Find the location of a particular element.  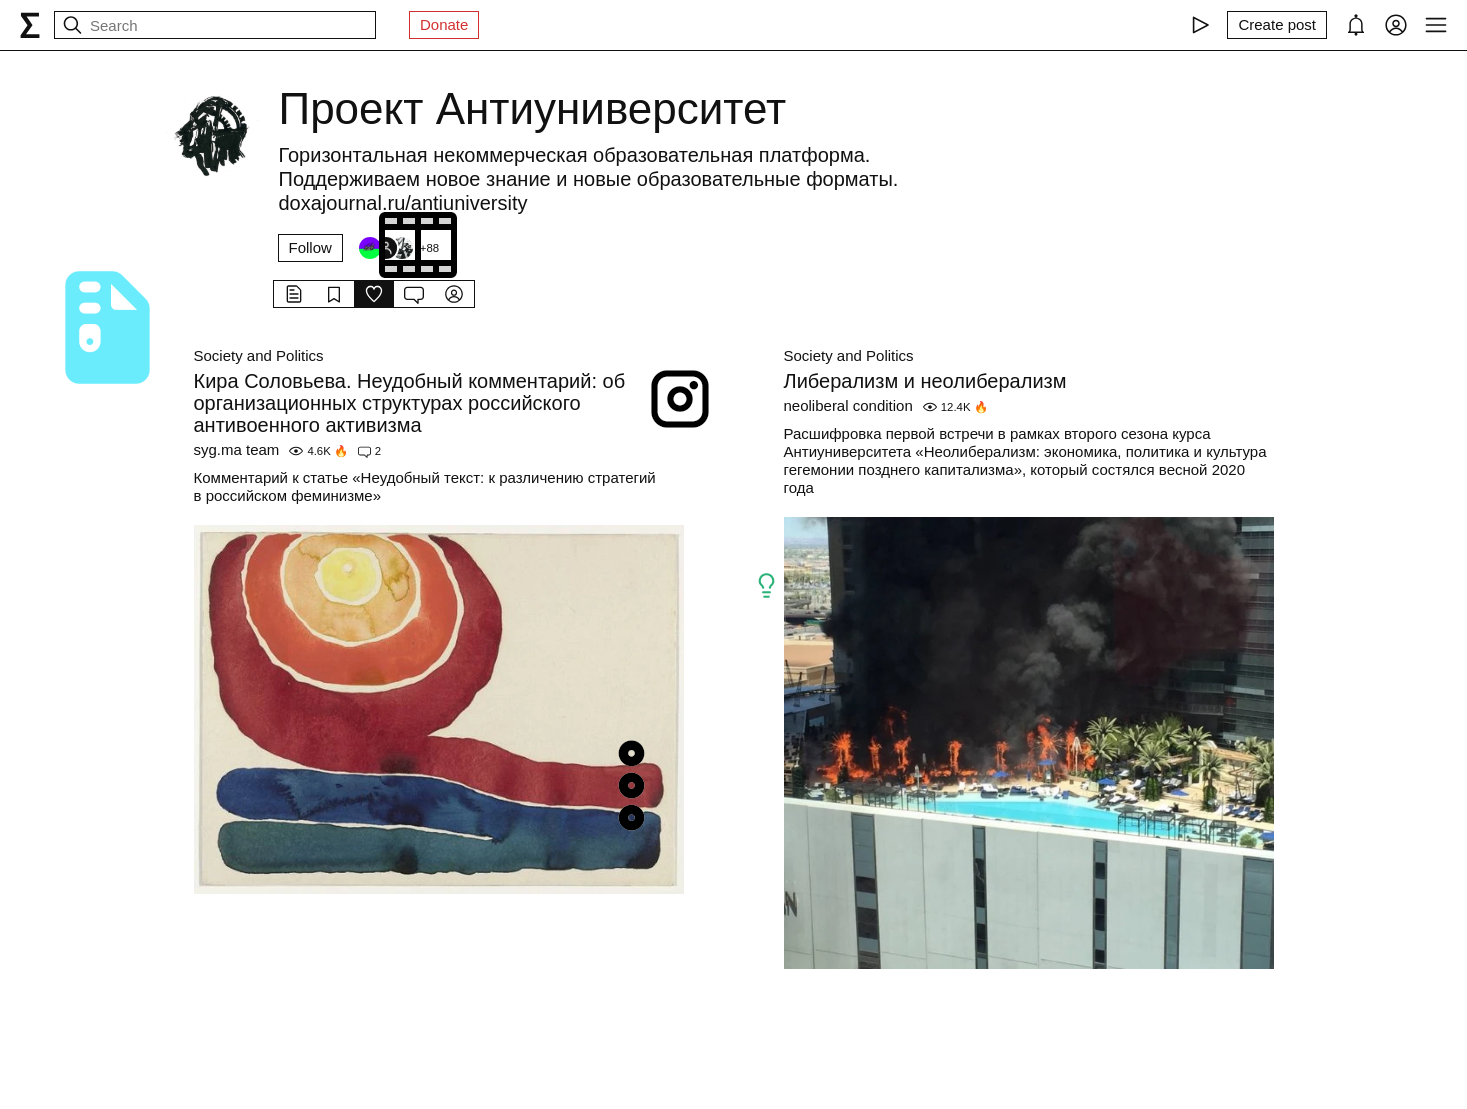

open more options menu is located at coordinates (631, 785).